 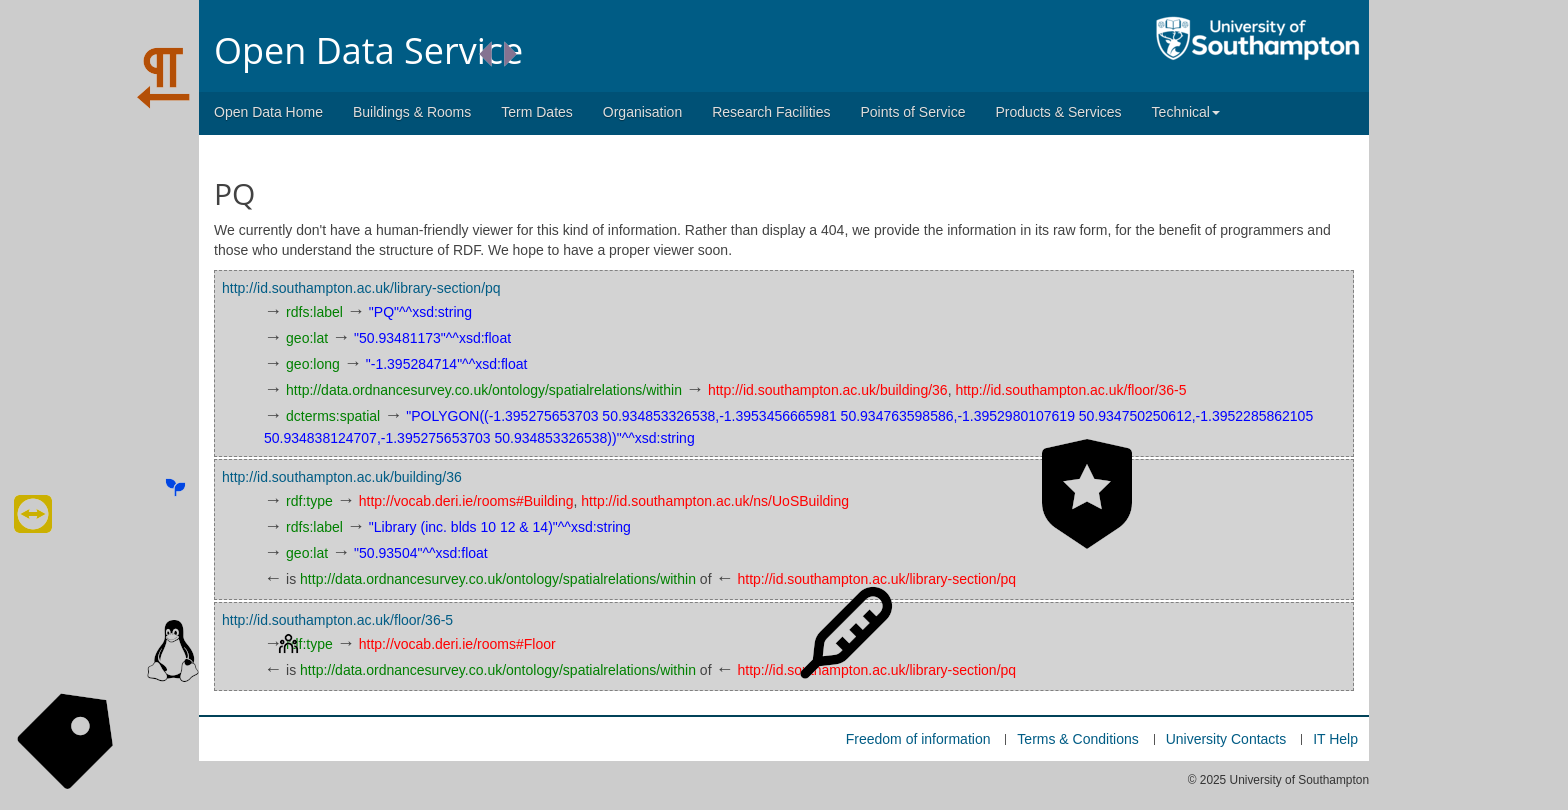 What do you see at coordinates (33, 514) in the screenshot?
I see `launch teamviewer remote desktop application` at bounding box center [33, 514].